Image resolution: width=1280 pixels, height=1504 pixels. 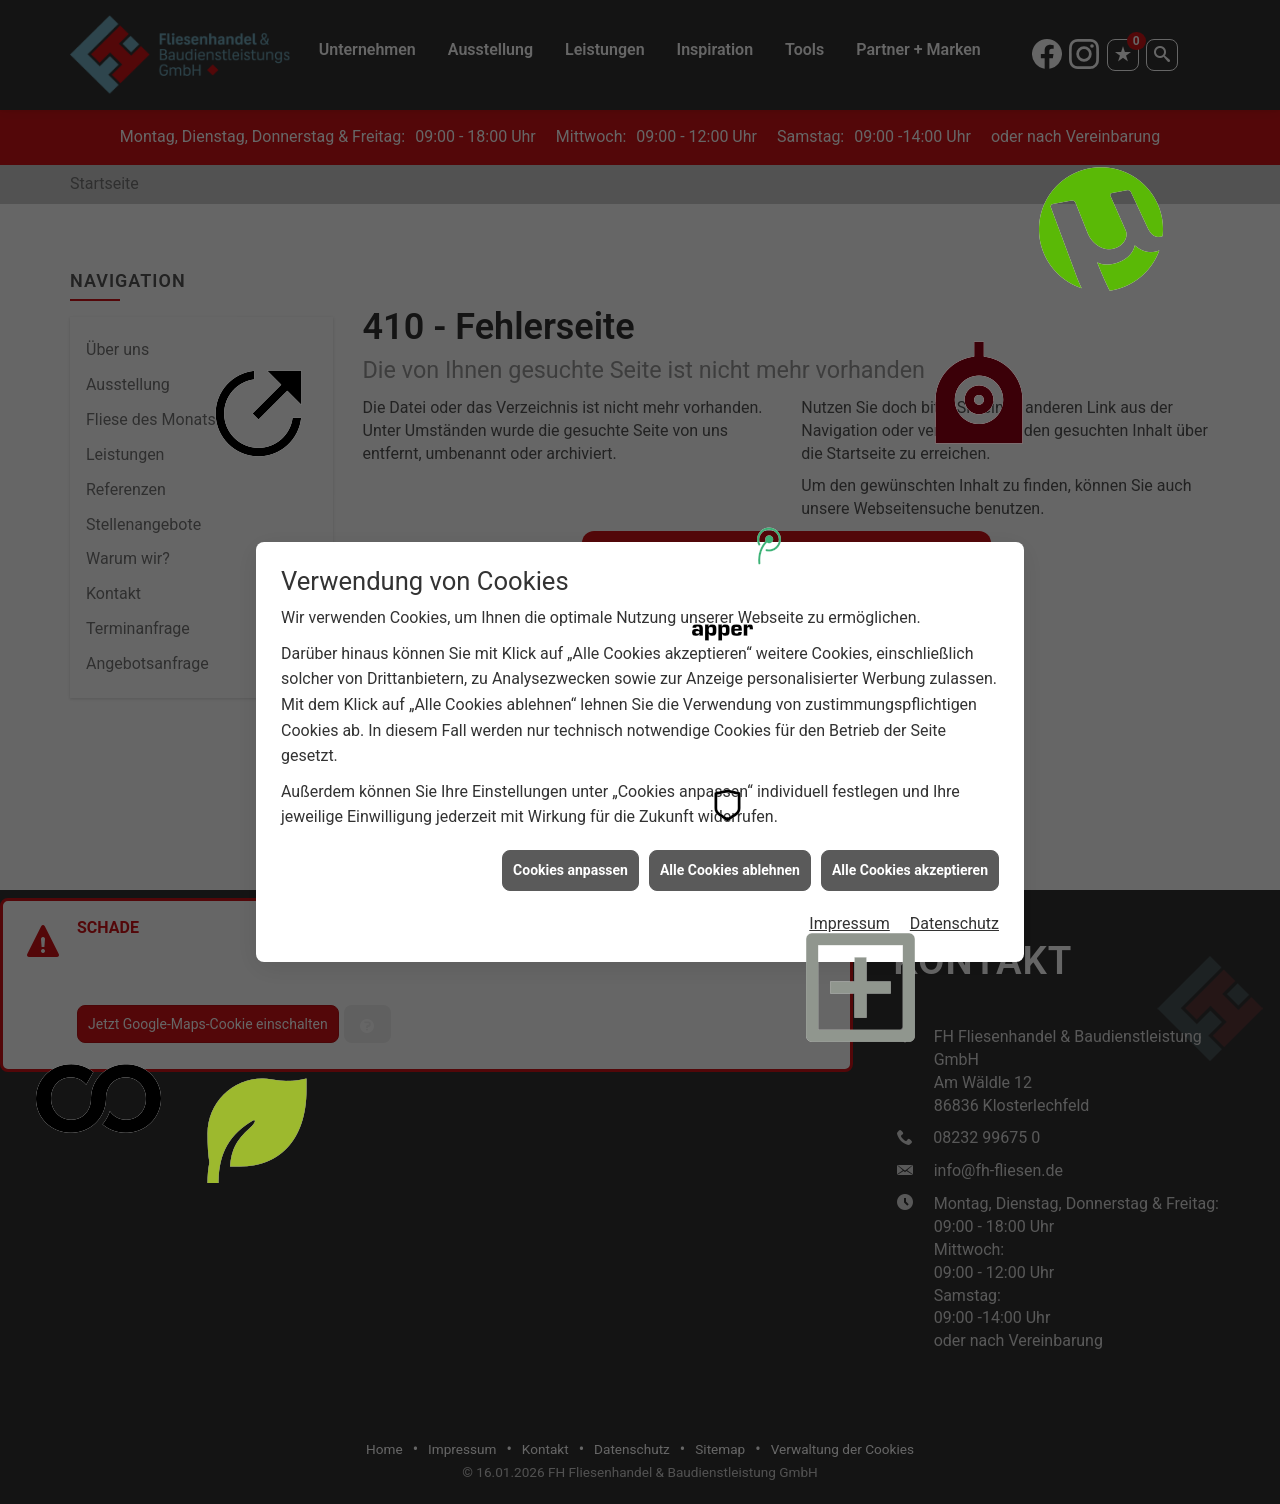 I want to click on apper brand logo, so click(x=722, y=630).